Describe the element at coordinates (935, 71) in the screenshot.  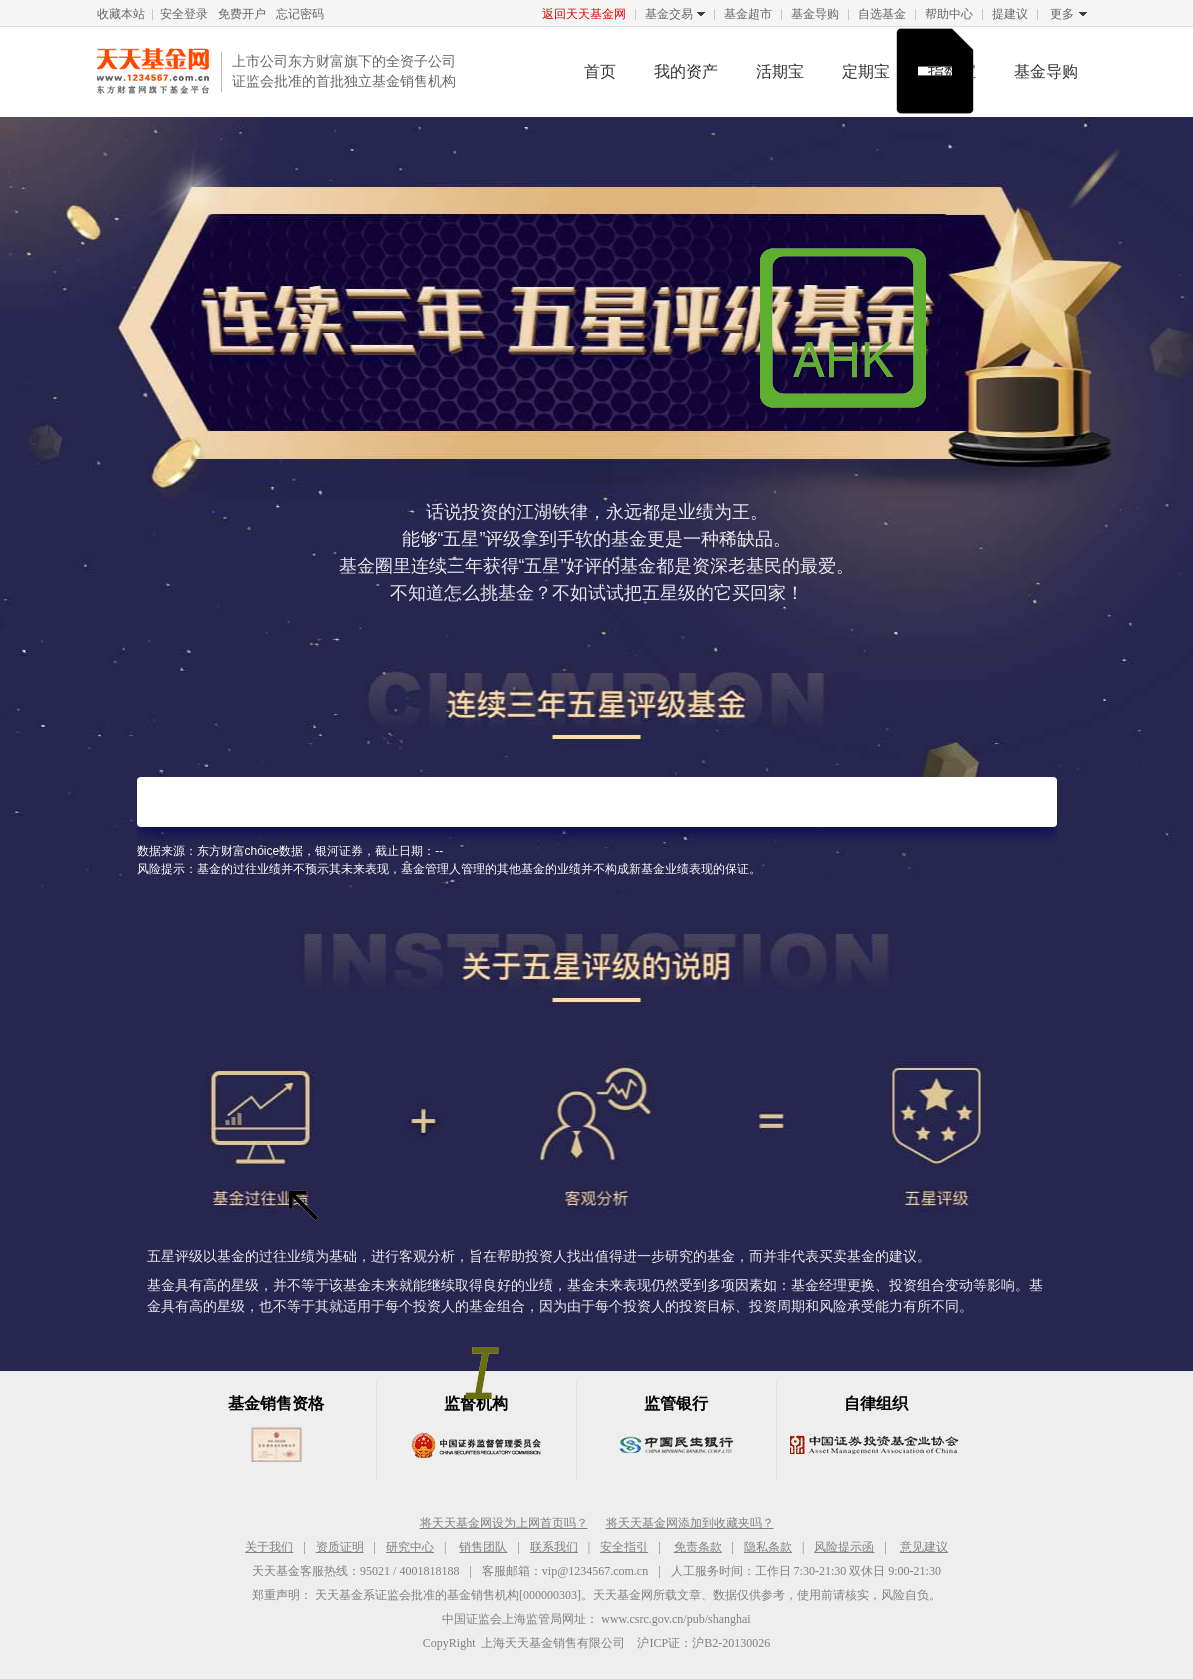
I see `reduce or compress file size` at that location.